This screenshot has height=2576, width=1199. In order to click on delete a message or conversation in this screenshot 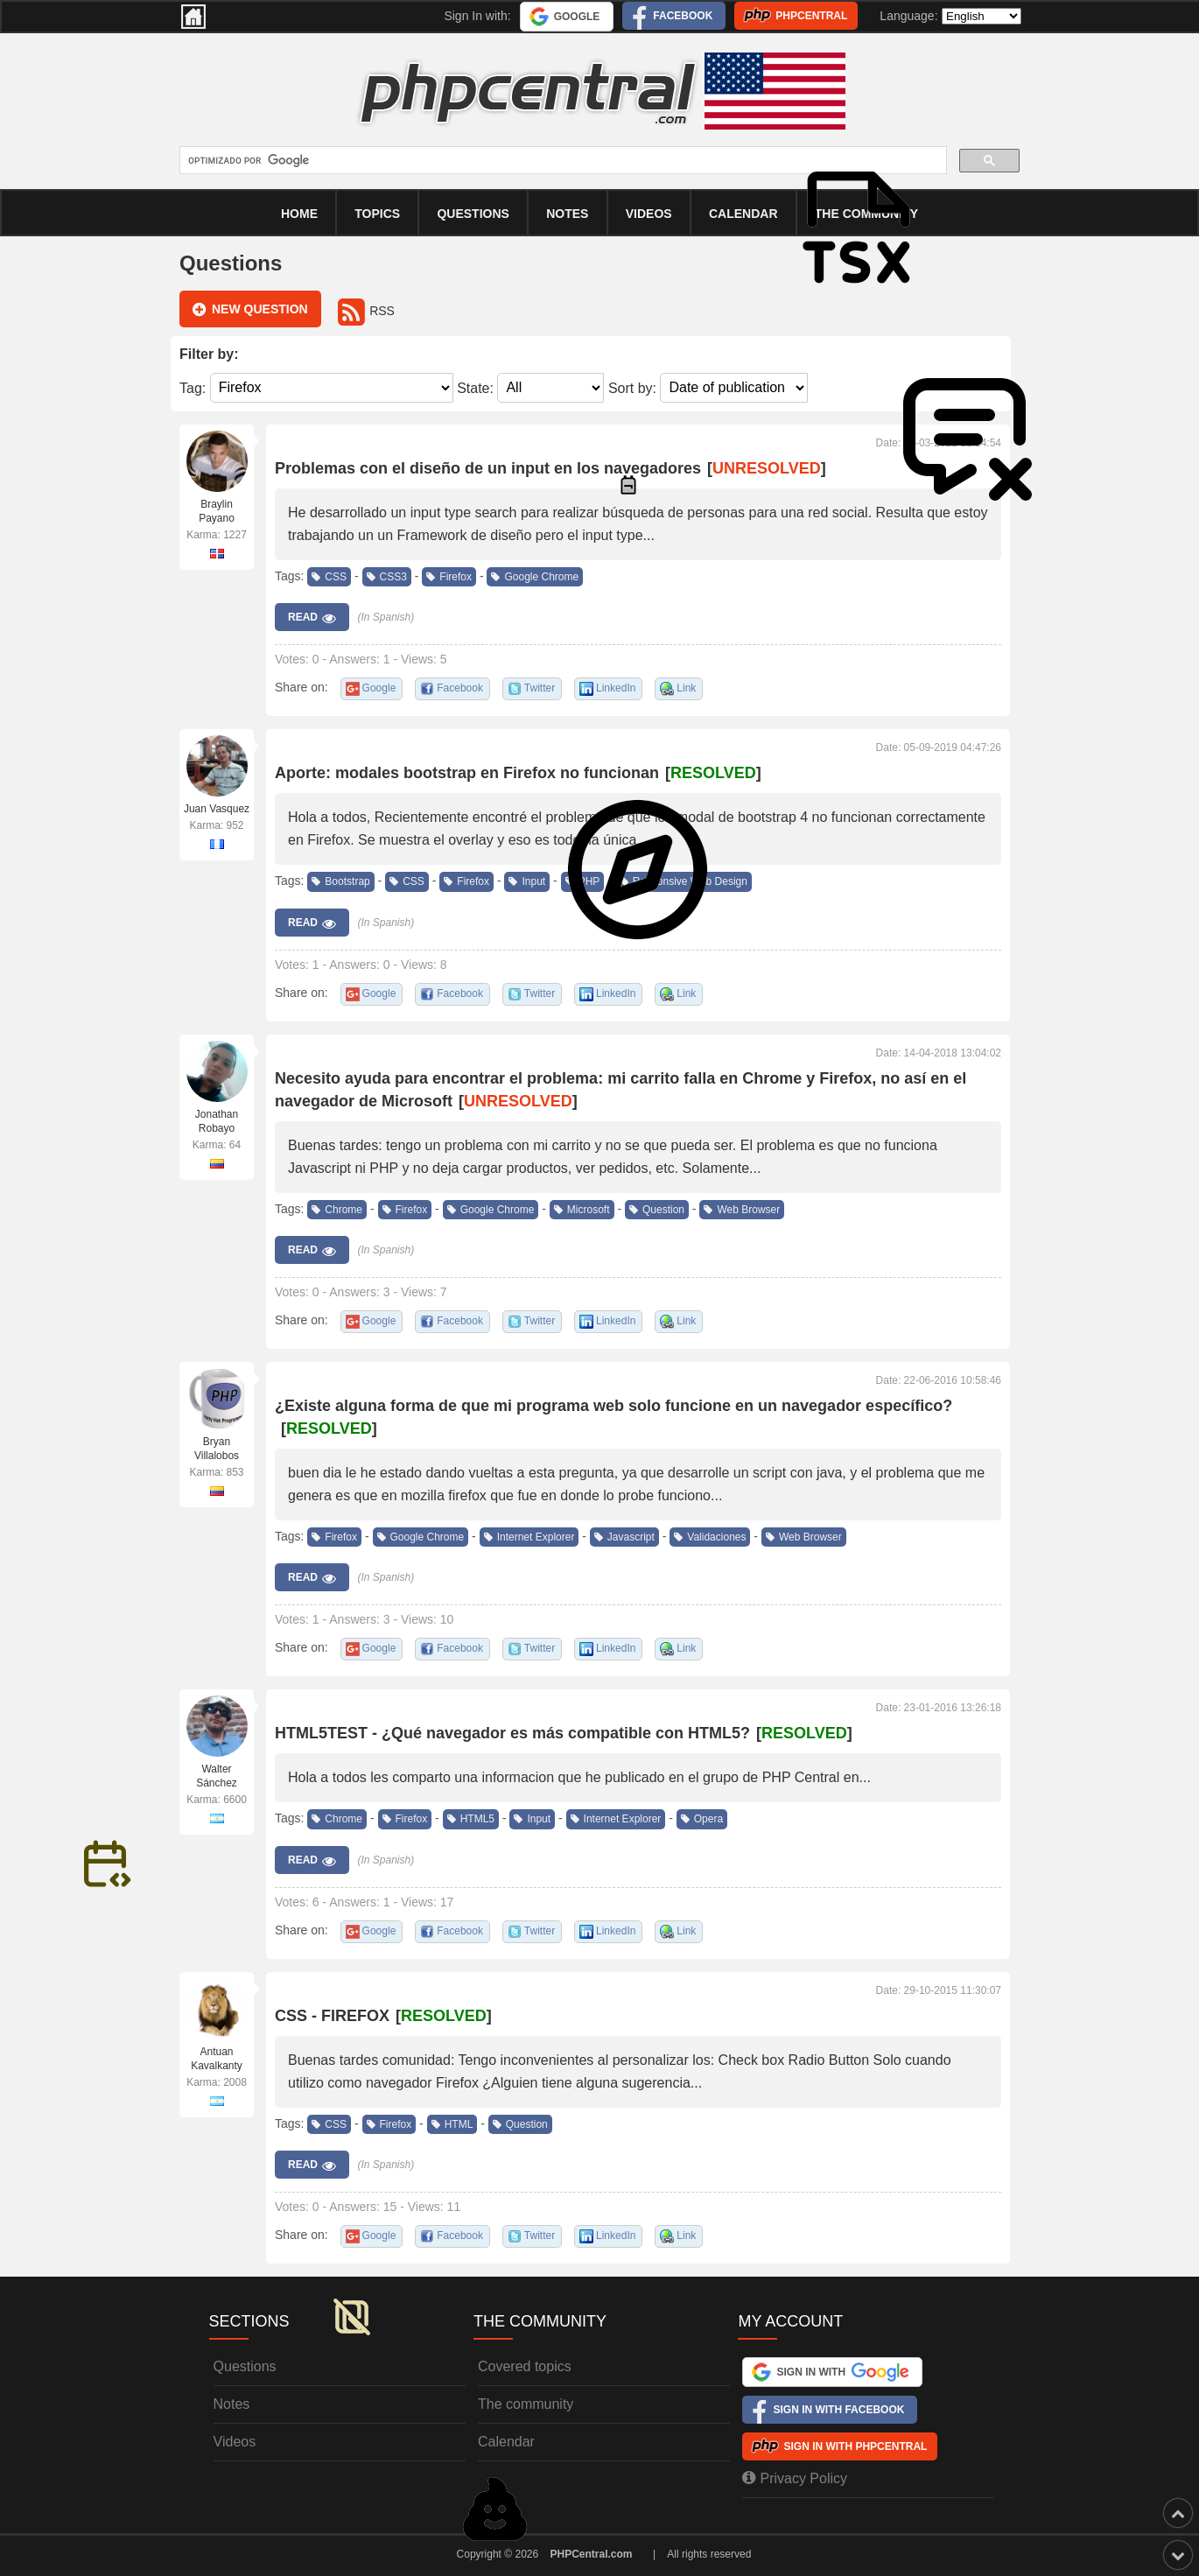, I will do `click(964, 433)`.